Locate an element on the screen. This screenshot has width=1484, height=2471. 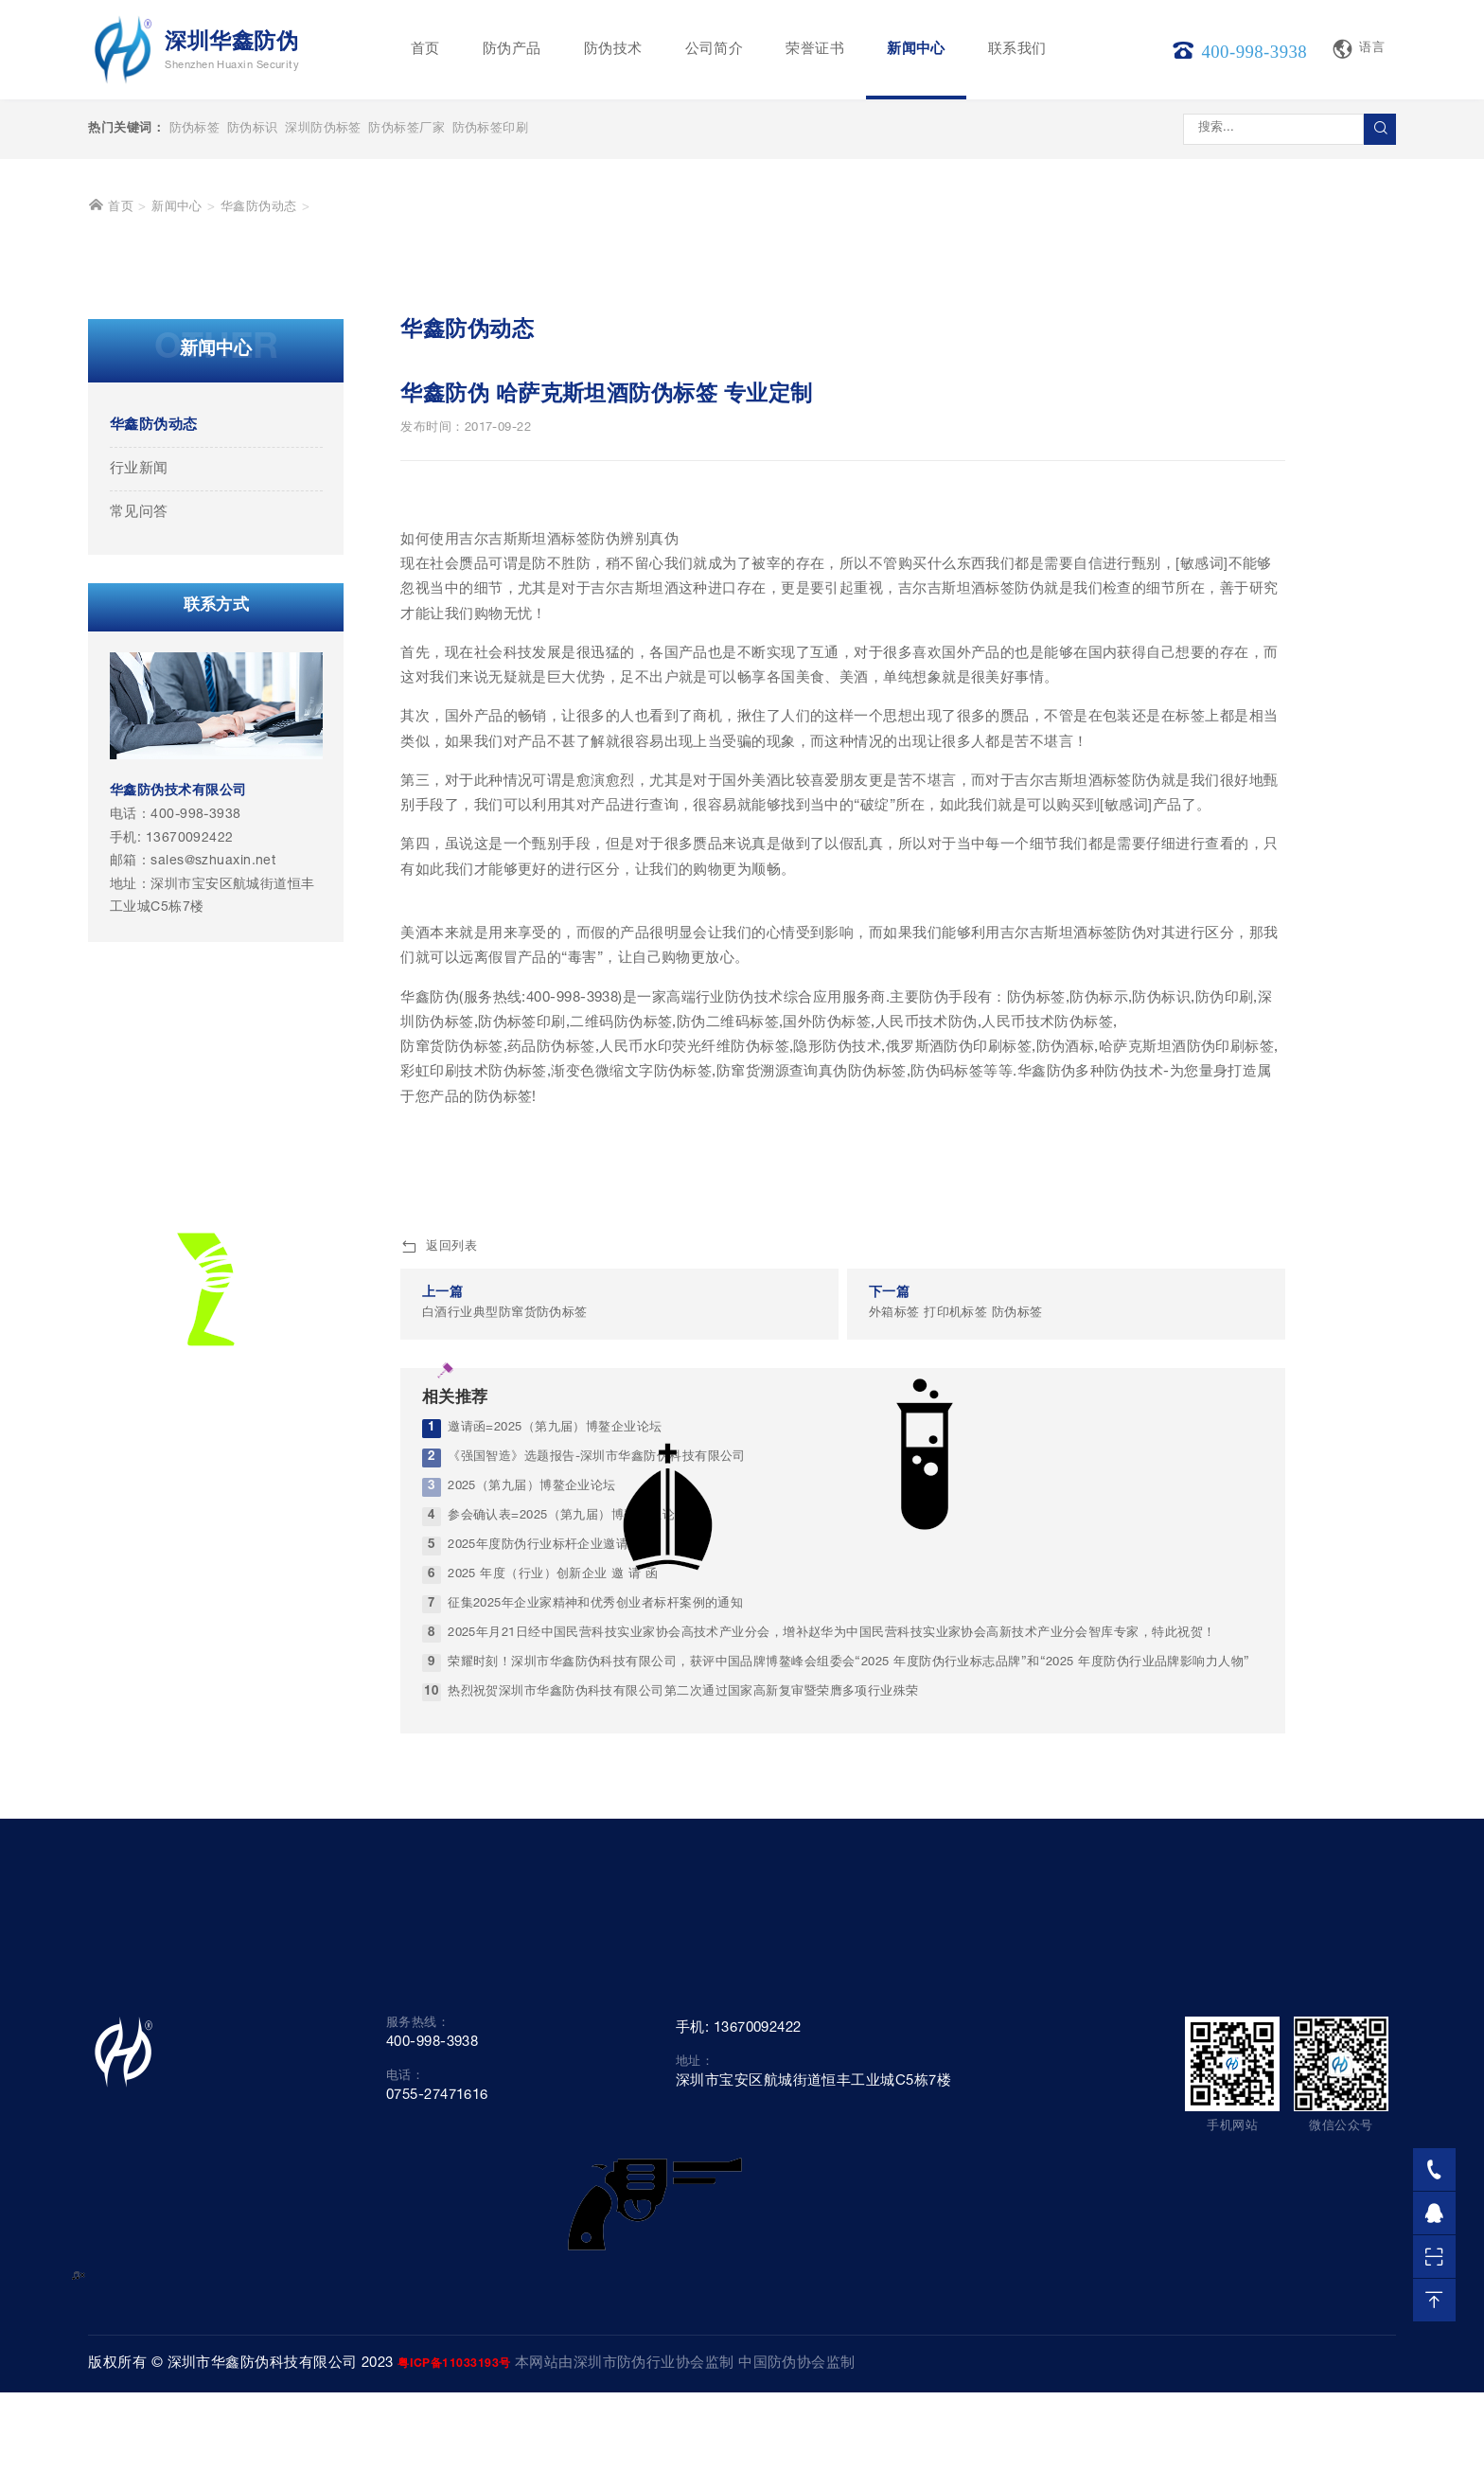
view potion or chemical inventory is located at coordinates (925, 1454).